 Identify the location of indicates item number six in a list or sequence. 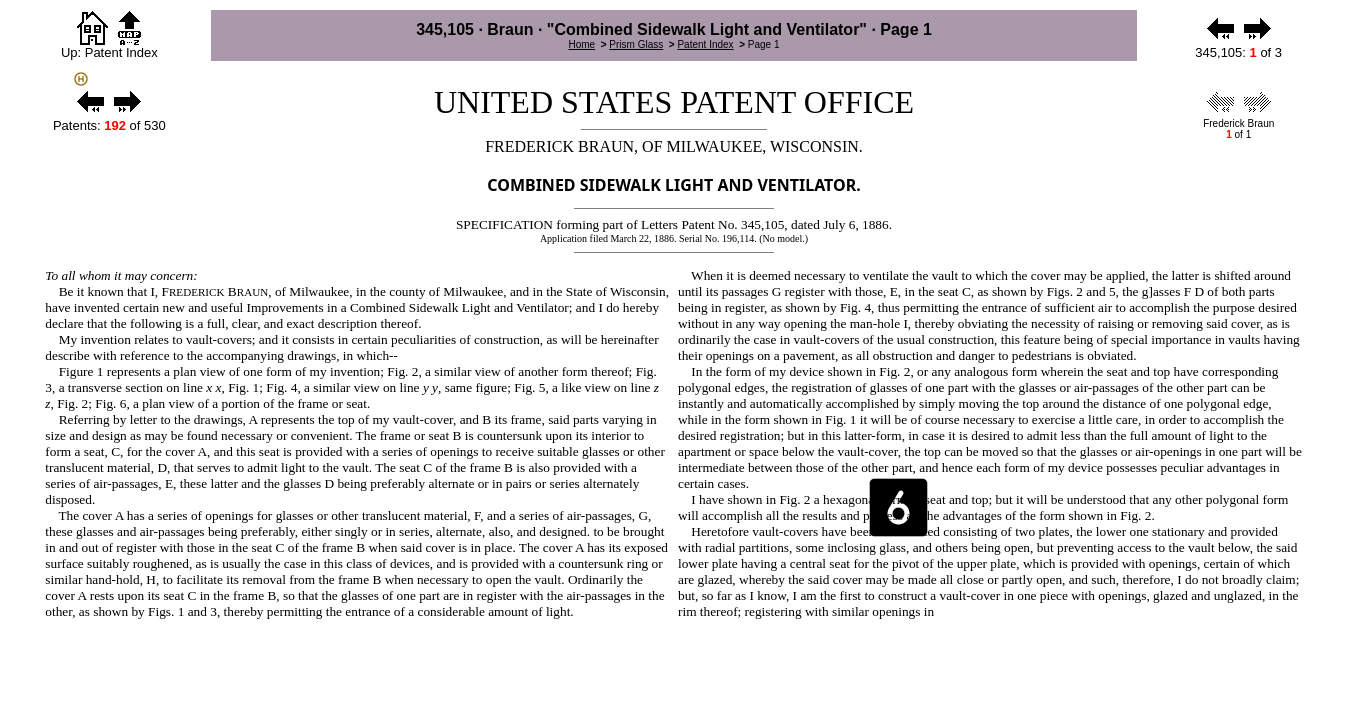
(898, 507).